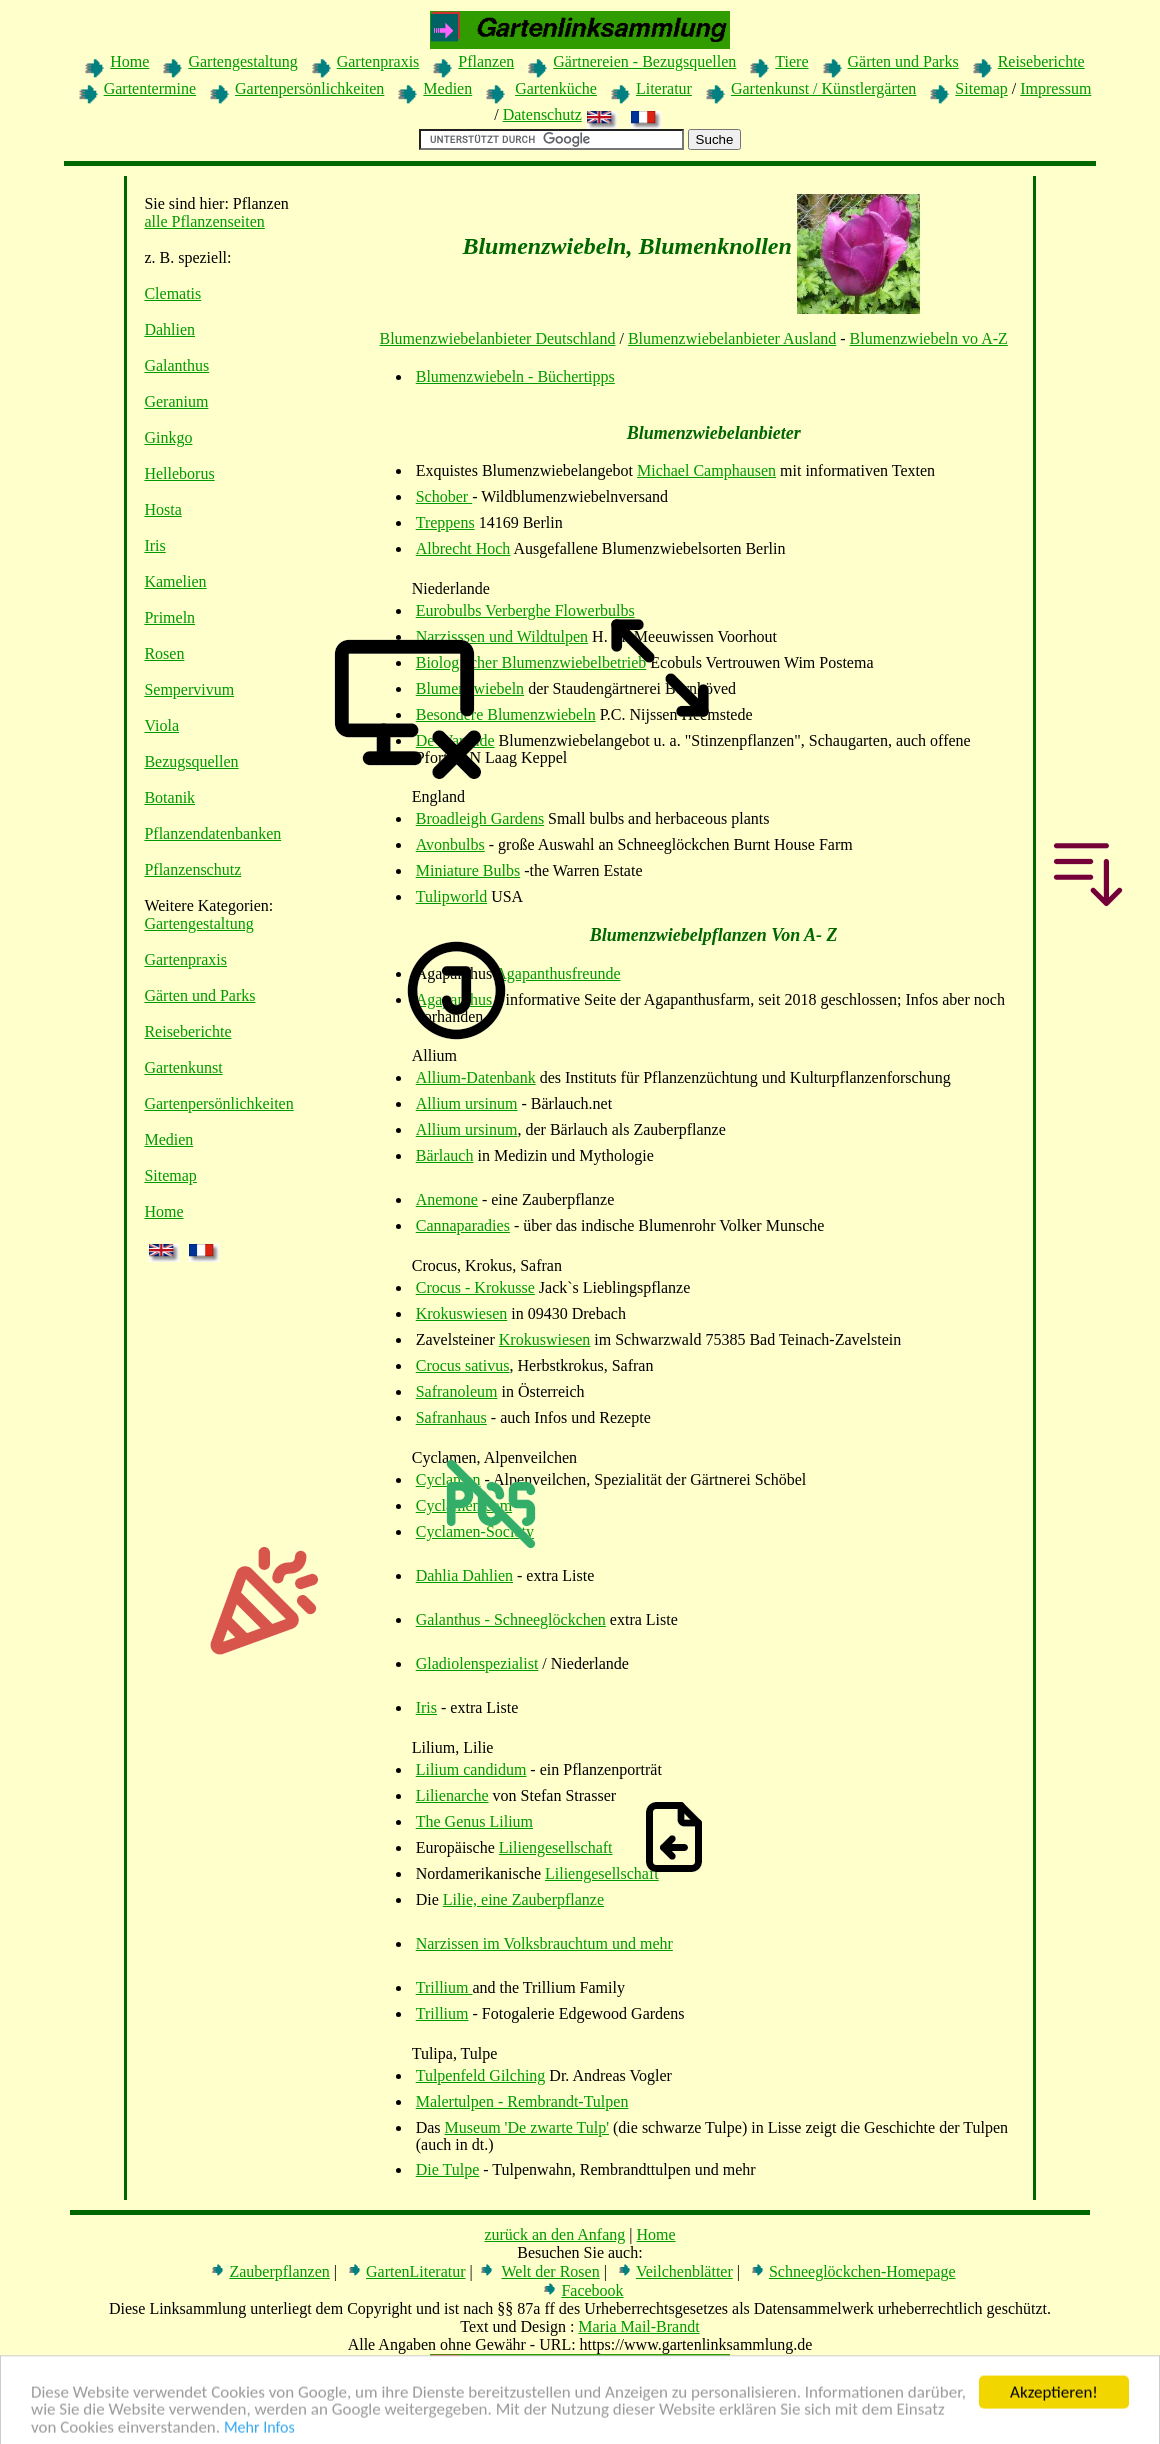  I want to click on sort list in descending order, so click(1088, 872).